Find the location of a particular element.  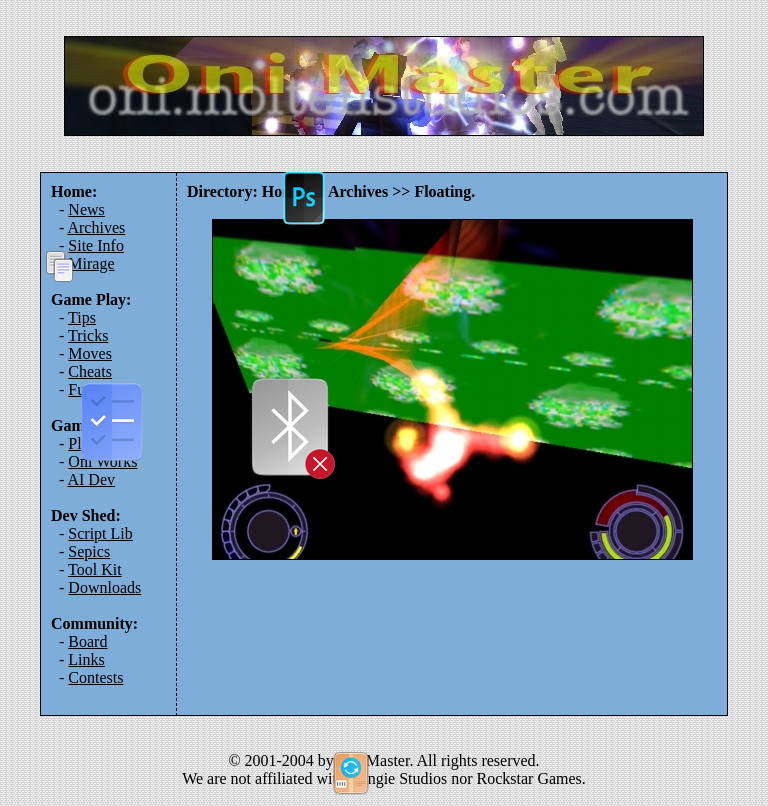

copy selected content to clipboard is located at coordinates (59, 266).